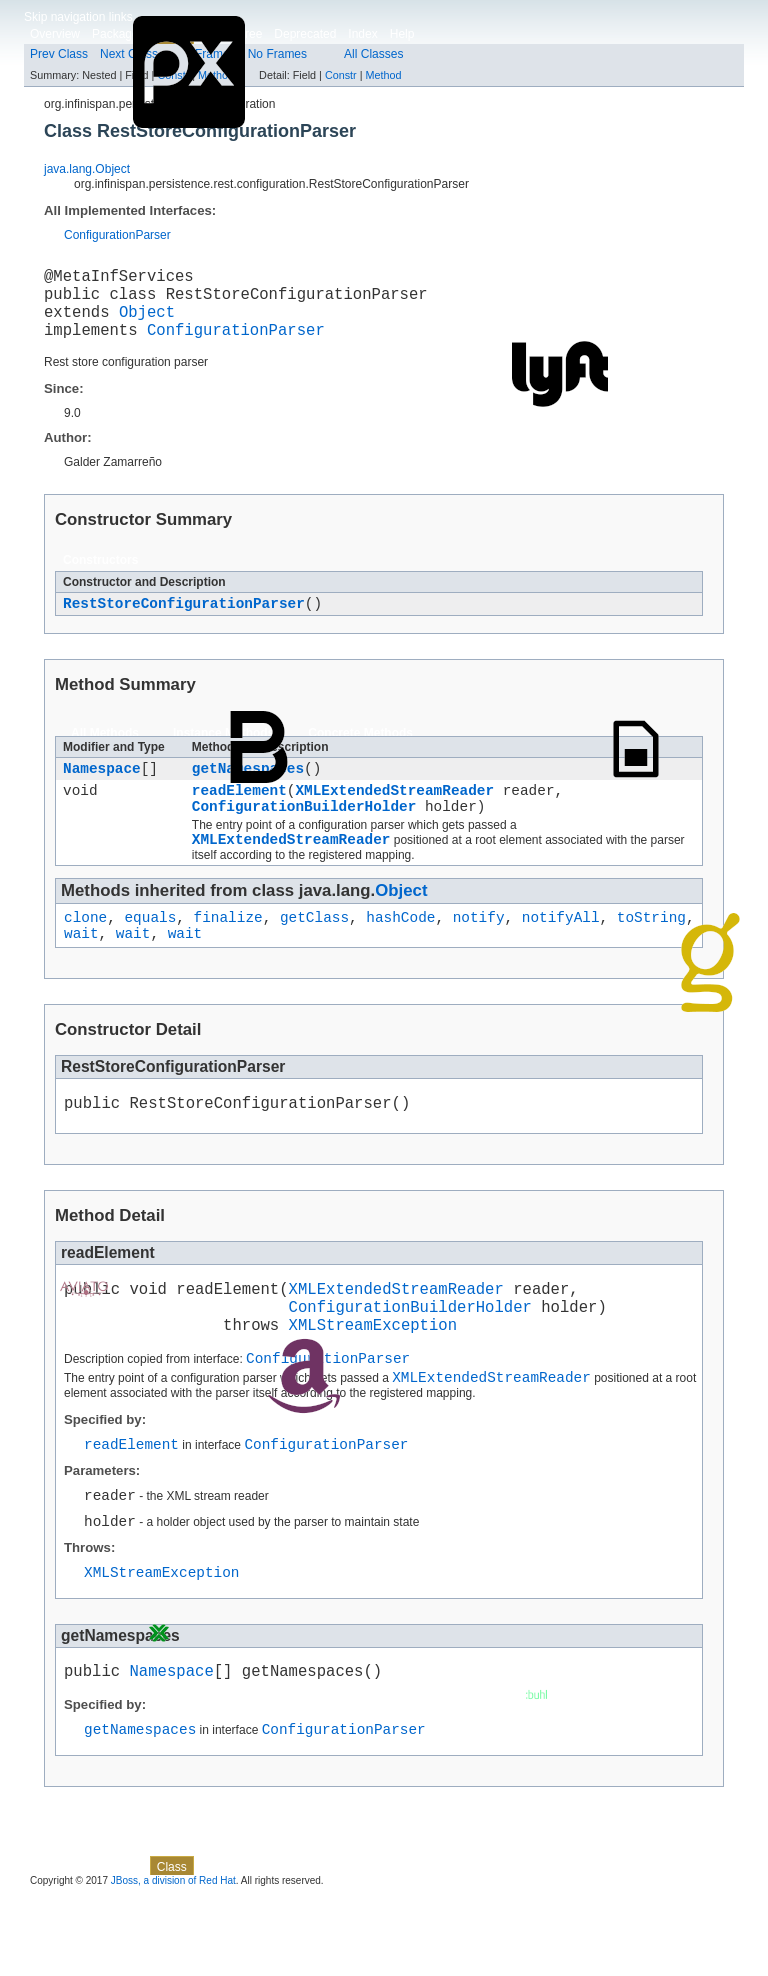  What do you see at coordinates (84, 1289) in the screenshot?
I see `aviato company logo from the tv series silicon valley` at bounding box center [84, 1289].